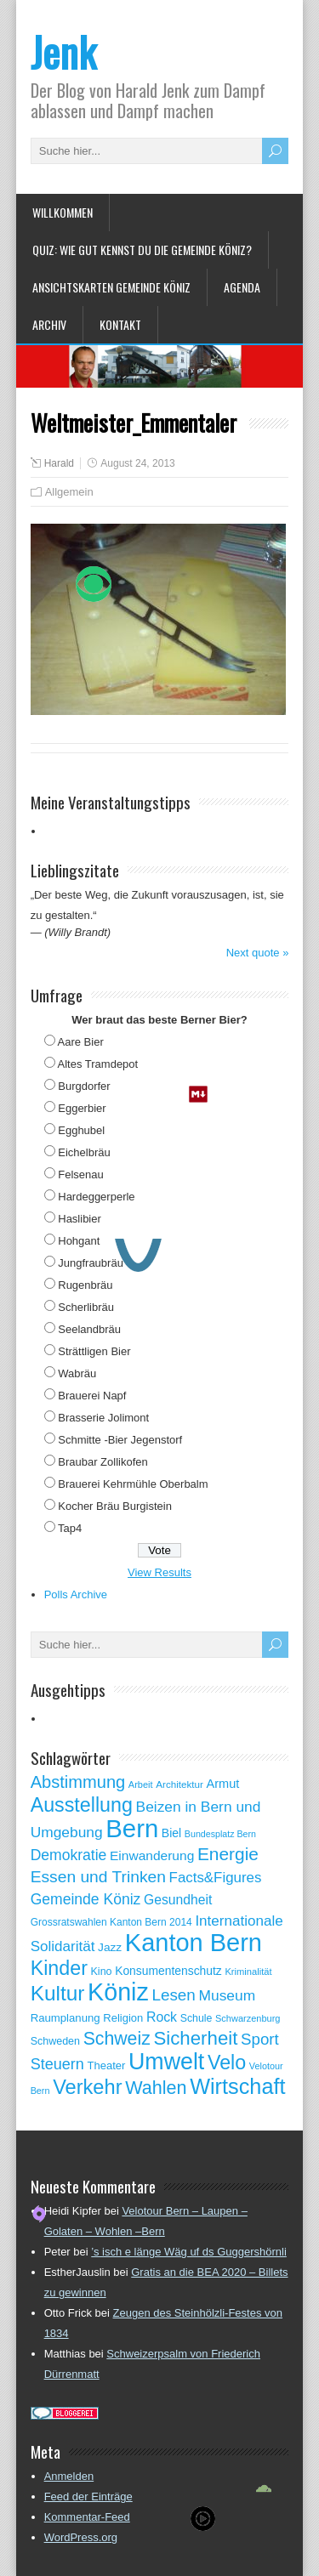  Describe the element at coordinates (198, 1094) in the screenshot. I see `download markdown file` at that location.